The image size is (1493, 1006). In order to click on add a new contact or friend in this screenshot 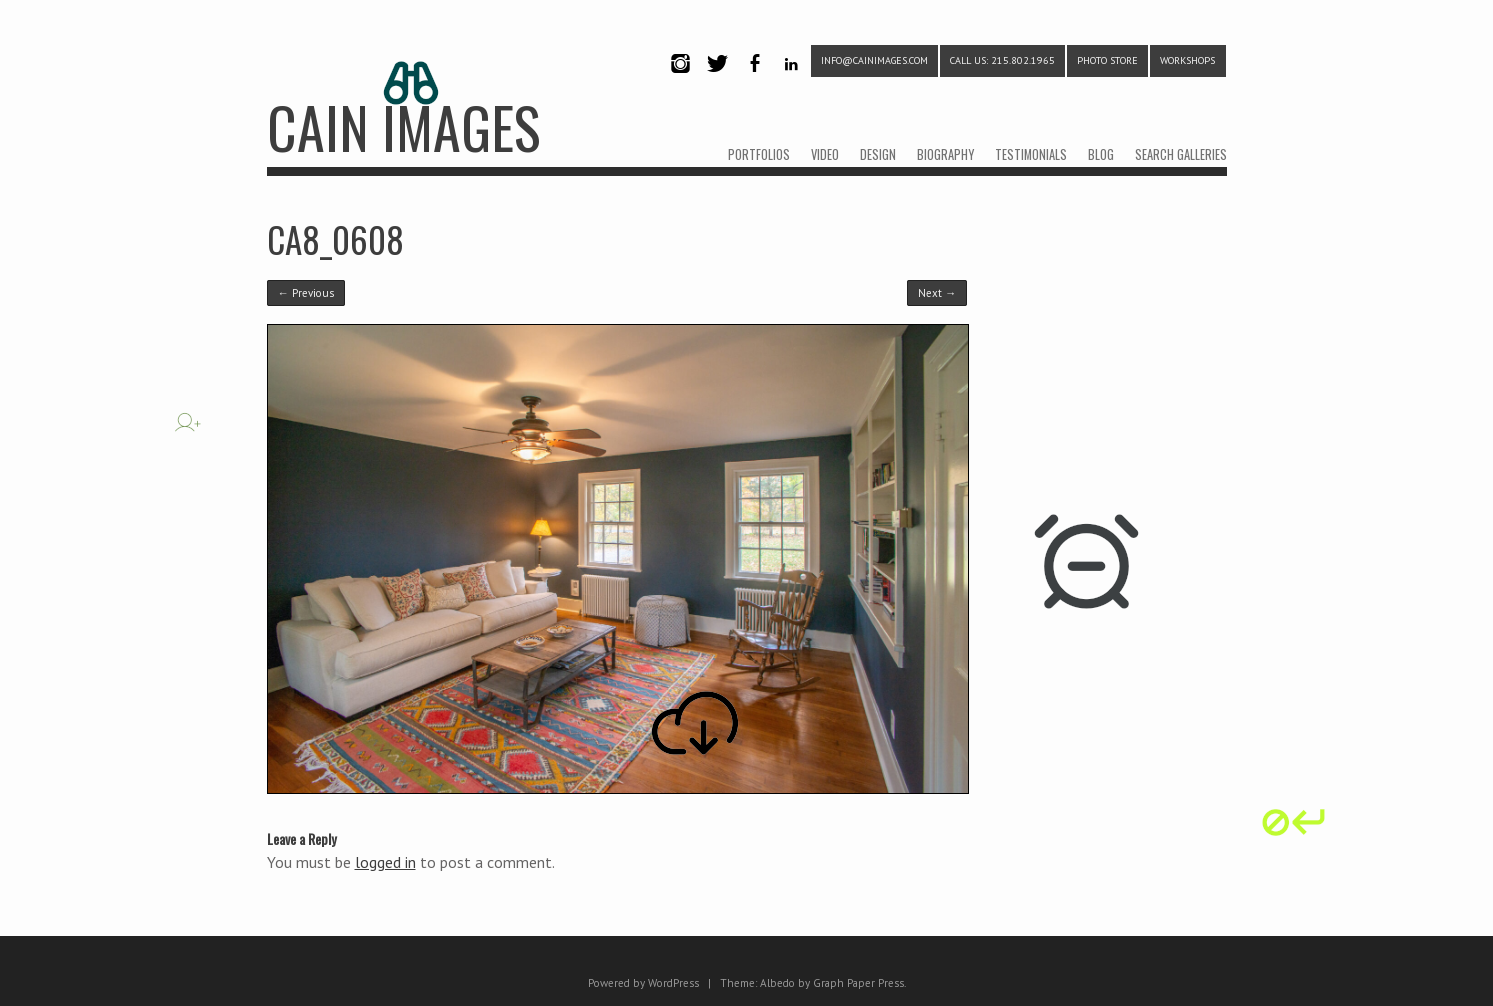, I will do `click(187, 423)`.